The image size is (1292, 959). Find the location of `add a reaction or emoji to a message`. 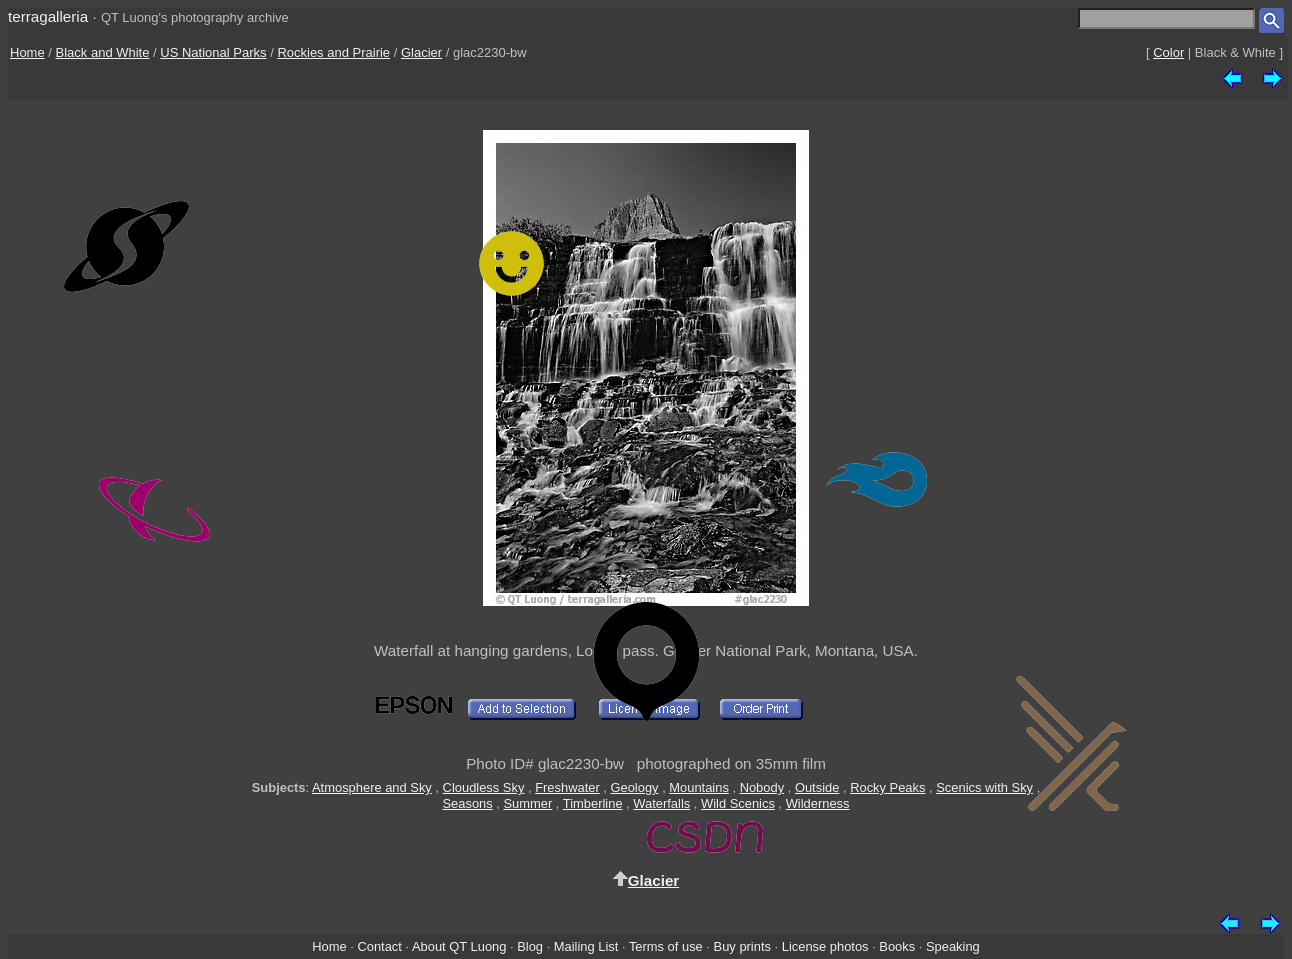

add a reaction or emoji to a message is located at coordinates (511, 263).